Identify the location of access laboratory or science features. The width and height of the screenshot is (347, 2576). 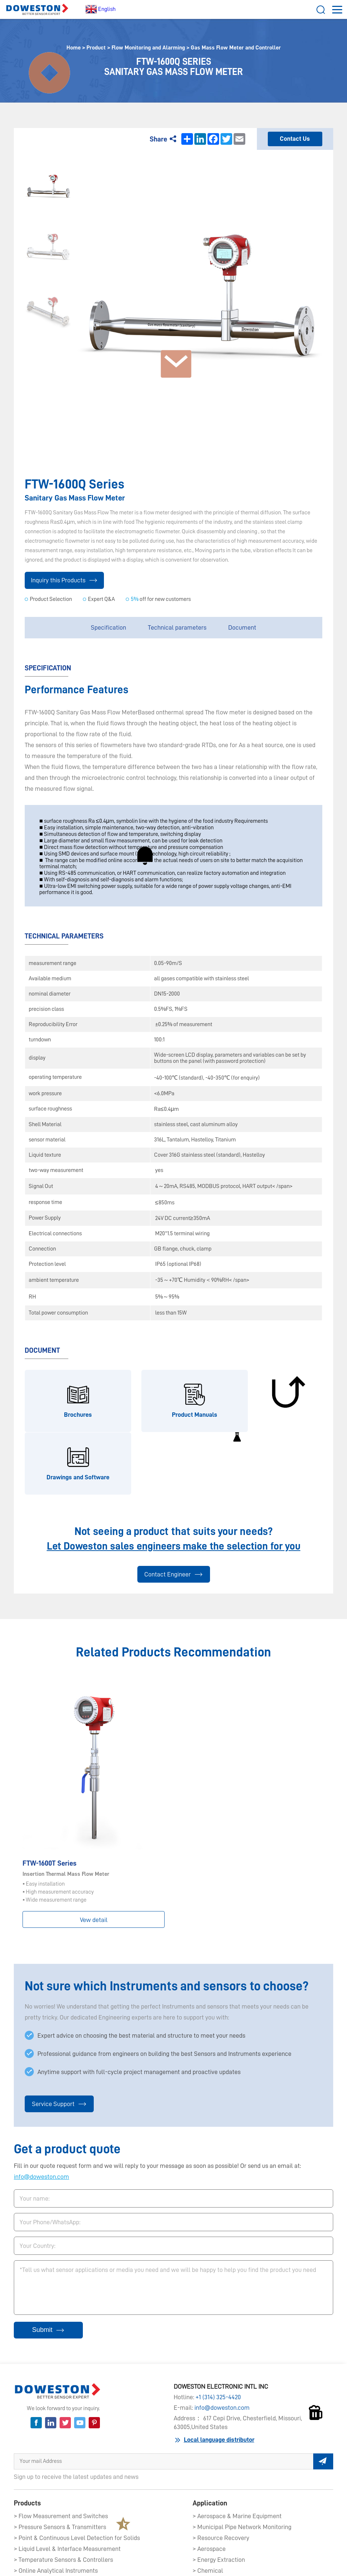
(237, 1437).